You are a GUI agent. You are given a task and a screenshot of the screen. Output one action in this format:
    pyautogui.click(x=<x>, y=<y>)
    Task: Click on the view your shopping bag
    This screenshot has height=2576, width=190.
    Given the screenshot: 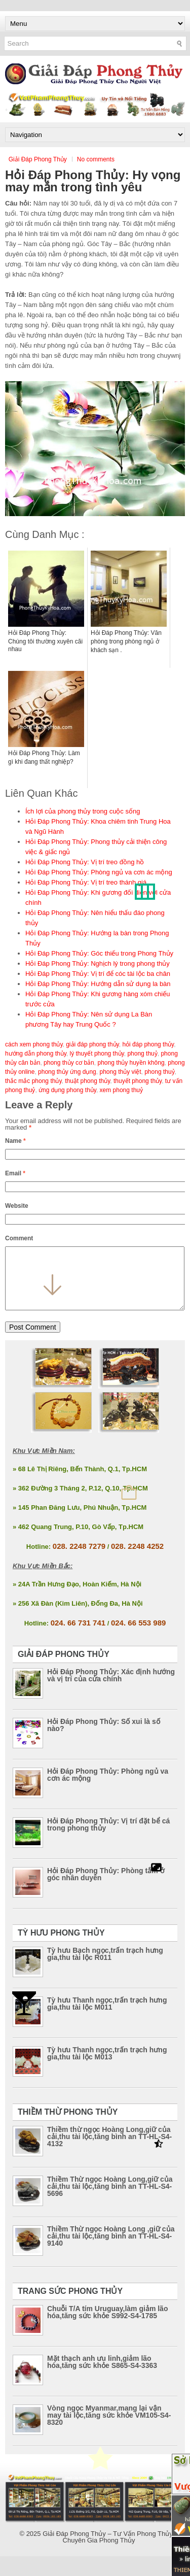 What is the action you would take?
    pyautogui.click(x=129, y=1493)
    